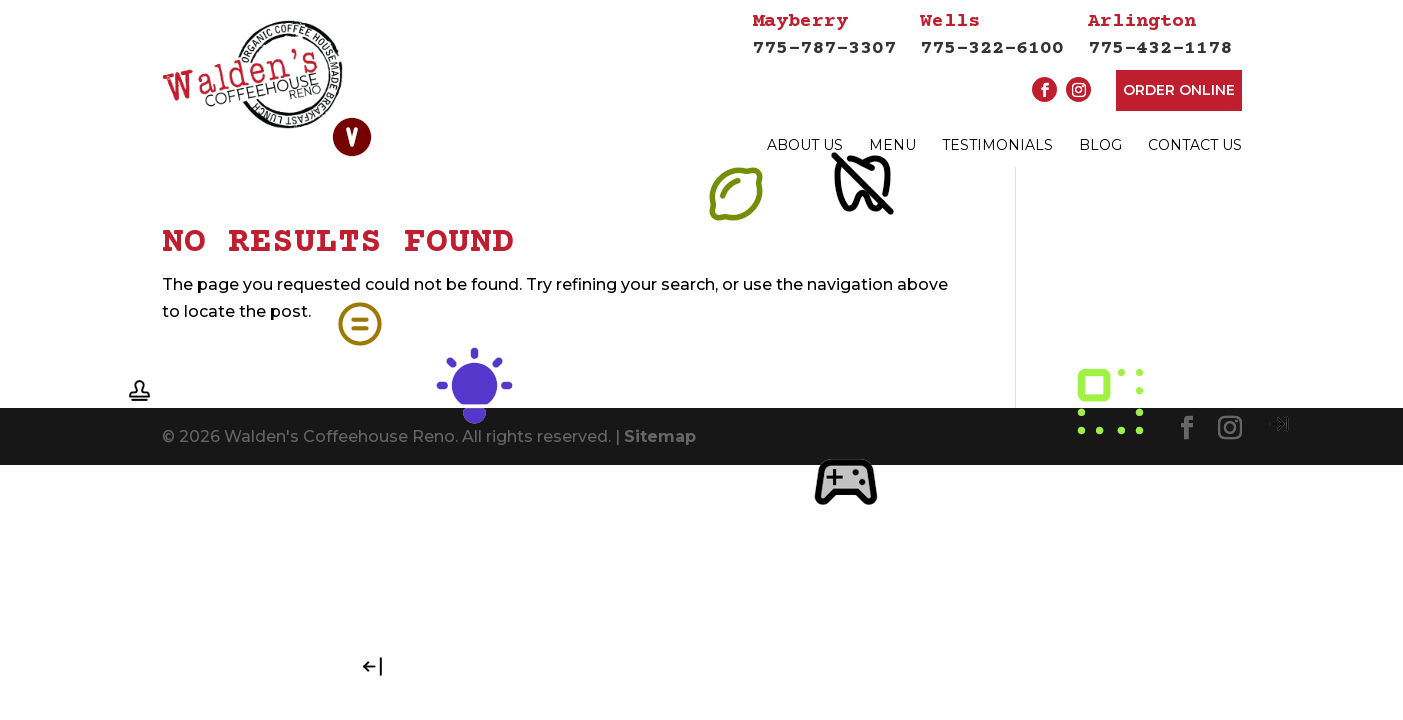 The height and width of the screenshot is (720, 1403). What do you see at coordinates (372, 666) in the screenshot?
I see `collapse sidebar or panel` at bounding box center [372, 666].